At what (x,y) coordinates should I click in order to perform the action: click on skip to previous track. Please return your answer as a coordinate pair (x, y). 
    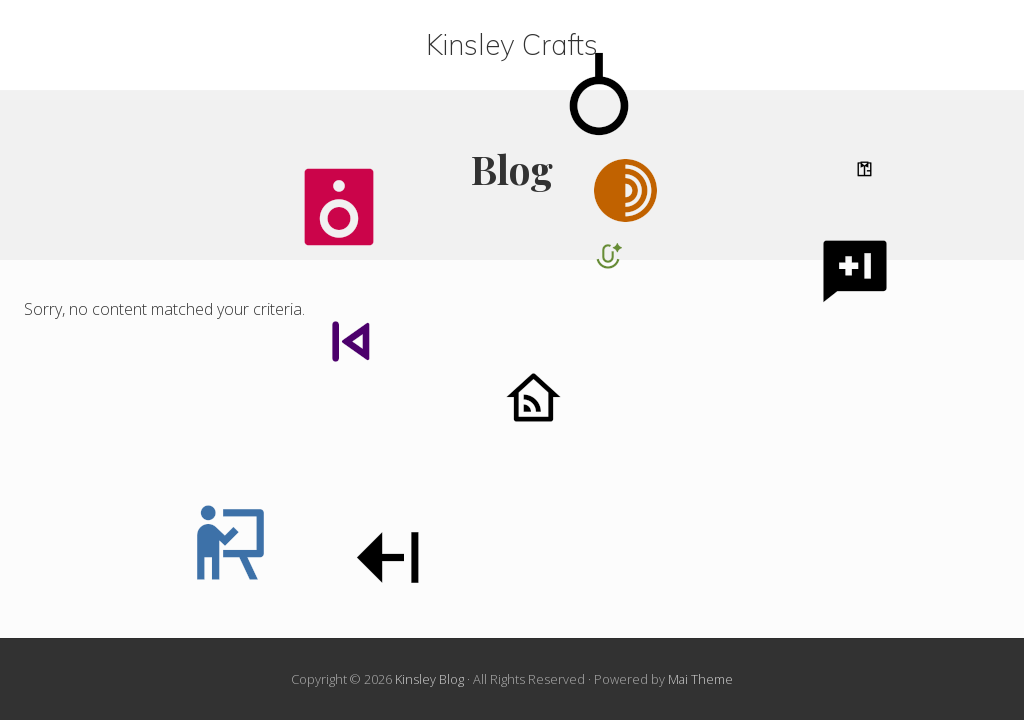
    Looking at the image, I should click on (352, 341).